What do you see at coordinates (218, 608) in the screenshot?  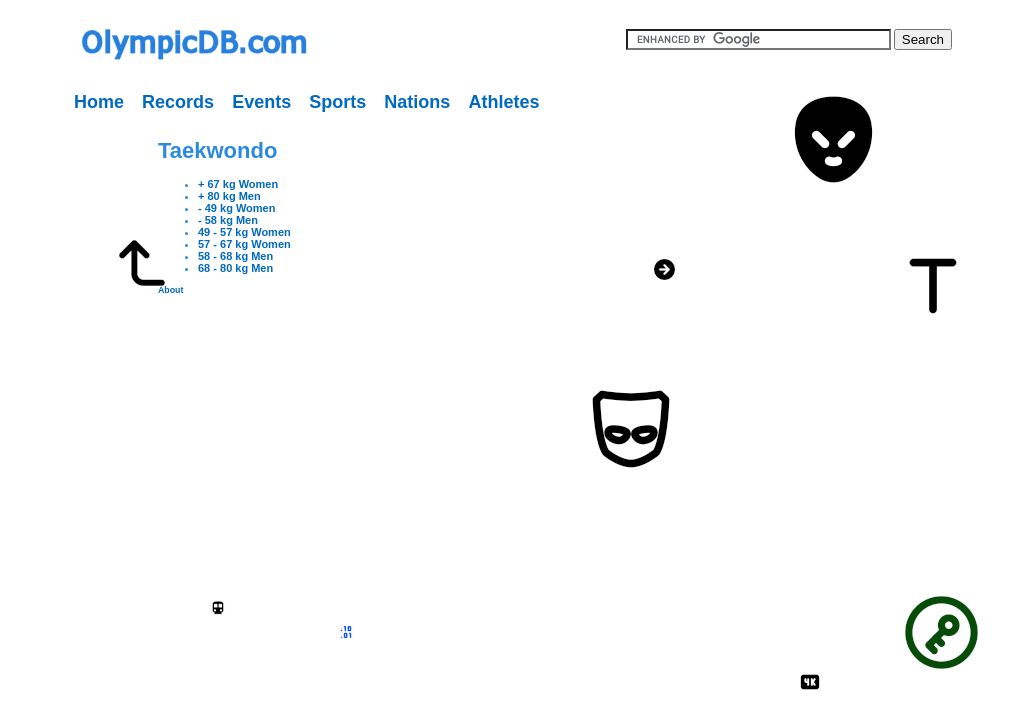 I see `get public transit directions` at bounding box center [218, 608].